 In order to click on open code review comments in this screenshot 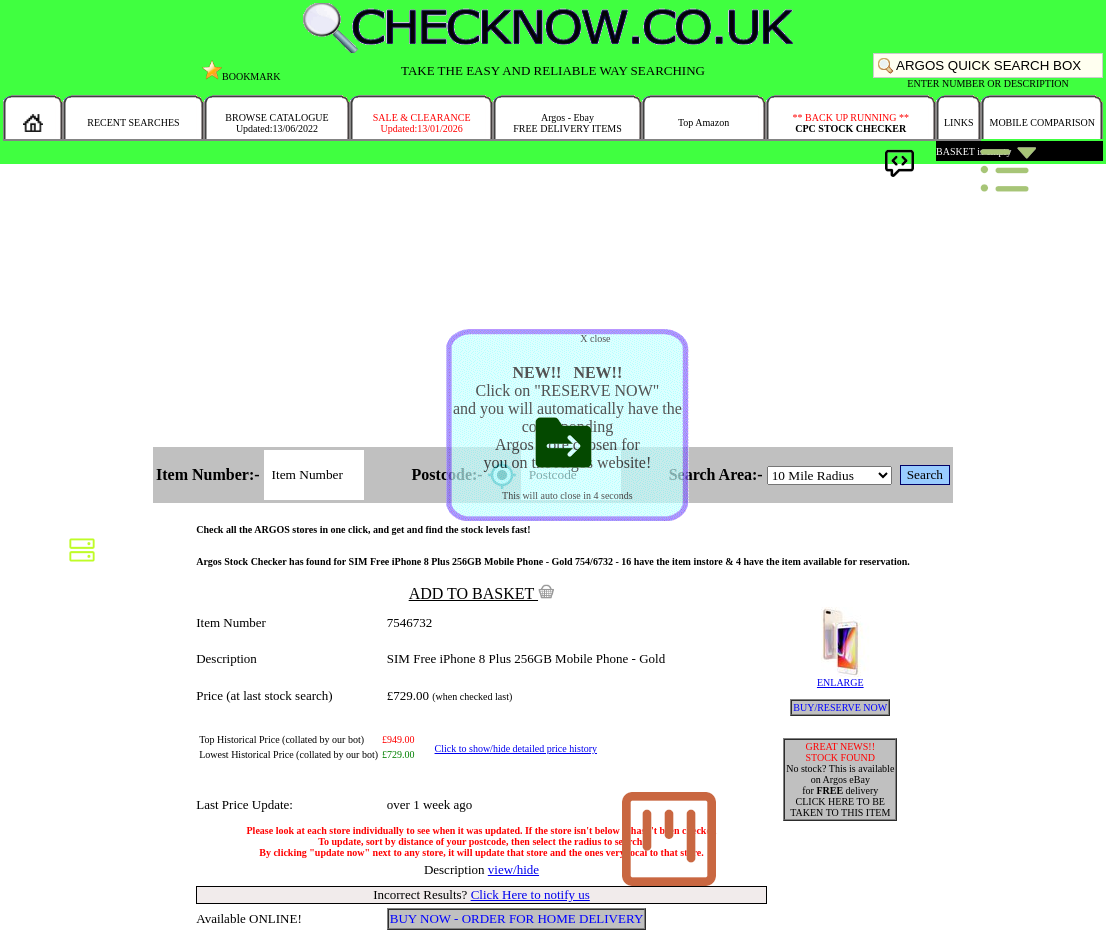, I will do `click(899, 162)`.